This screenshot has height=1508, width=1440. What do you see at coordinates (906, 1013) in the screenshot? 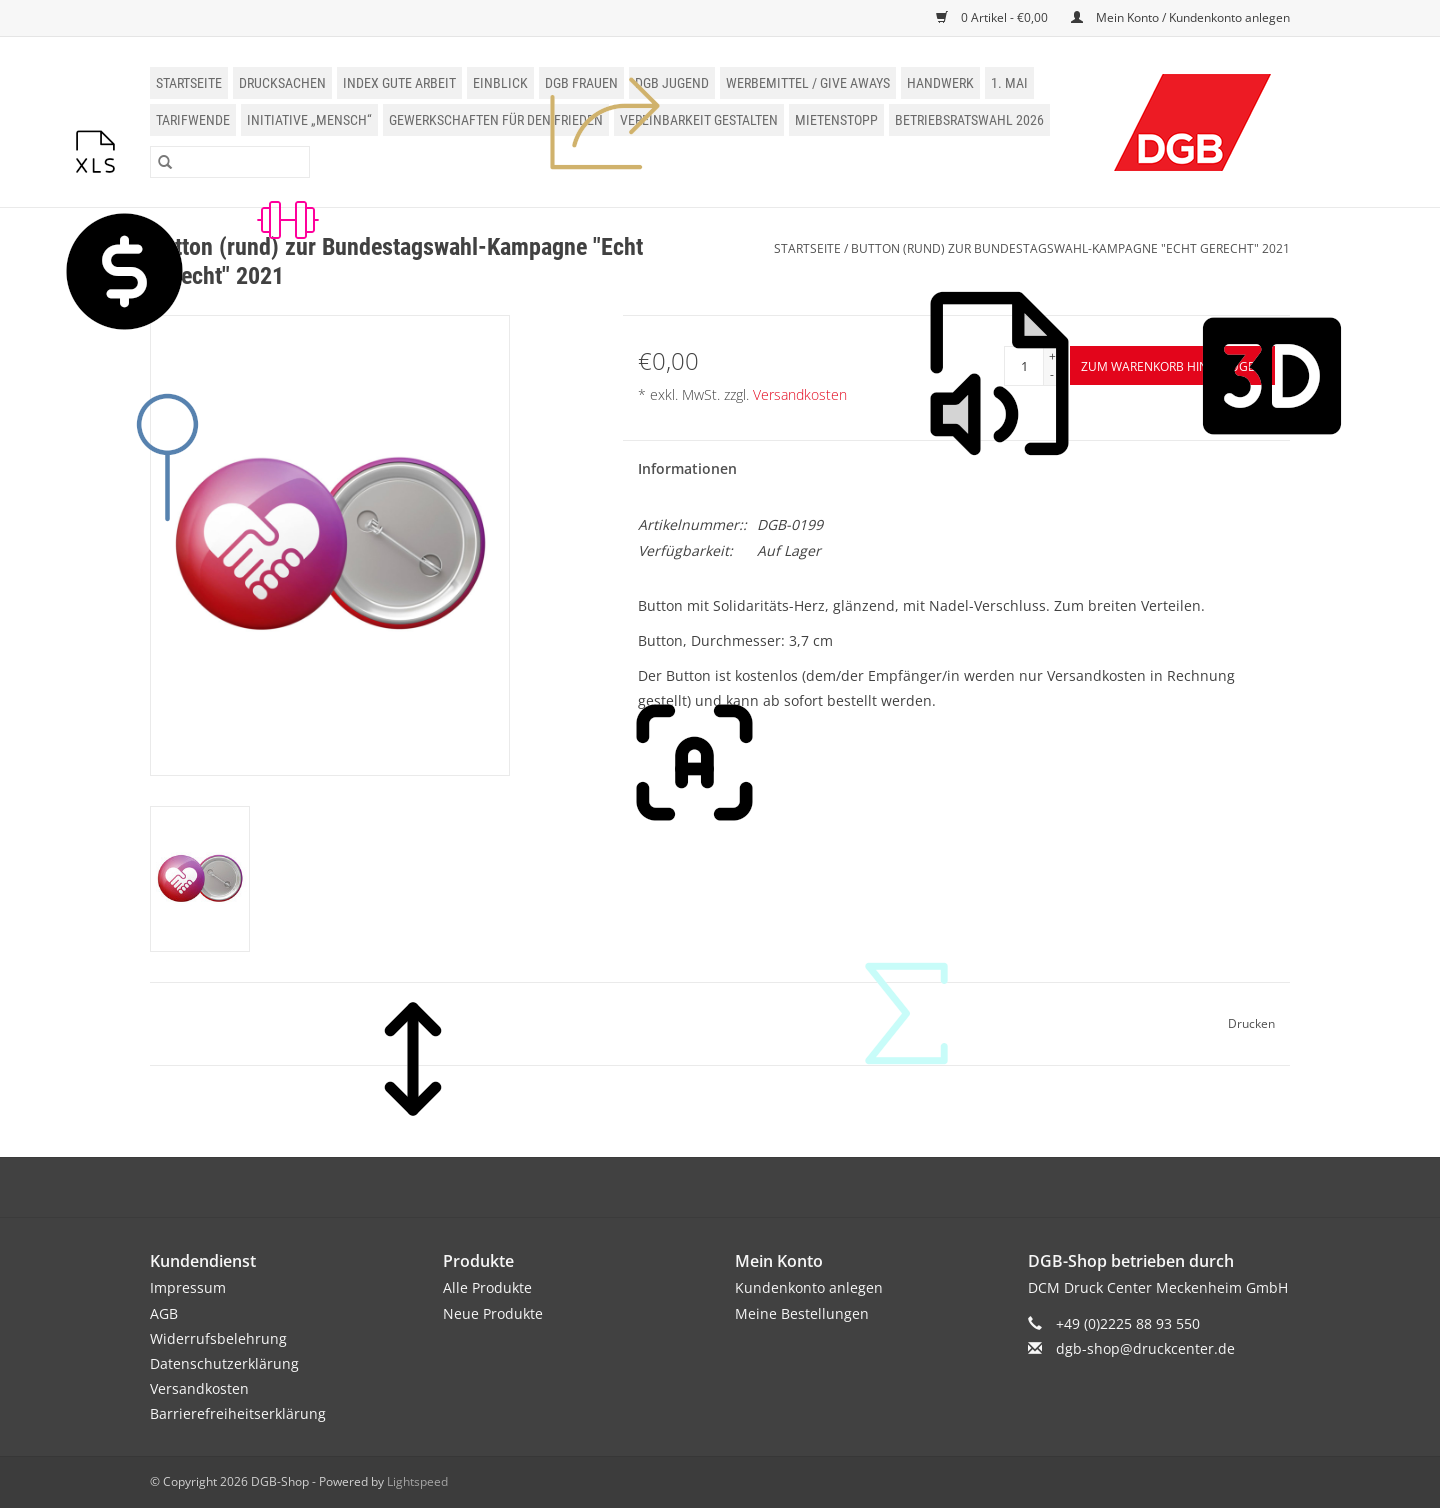
I see `calculate sum or total` at bounding box center [906, 1013].